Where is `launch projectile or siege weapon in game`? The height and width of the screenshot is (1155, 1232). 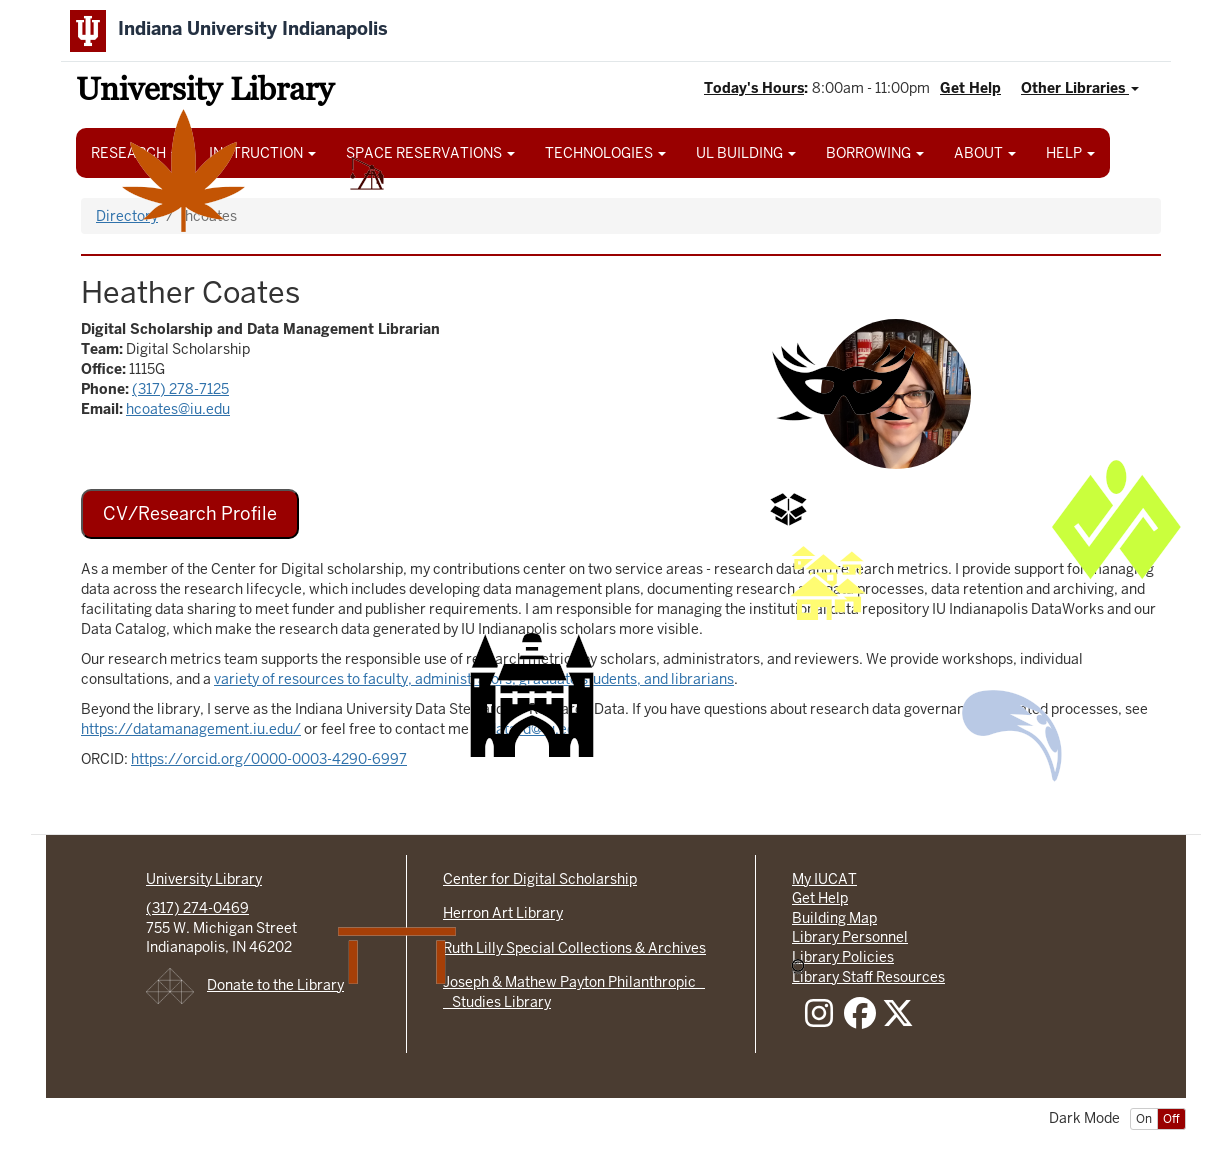 launch projectile or siege weapon in game is located at coordinates (367, 172).